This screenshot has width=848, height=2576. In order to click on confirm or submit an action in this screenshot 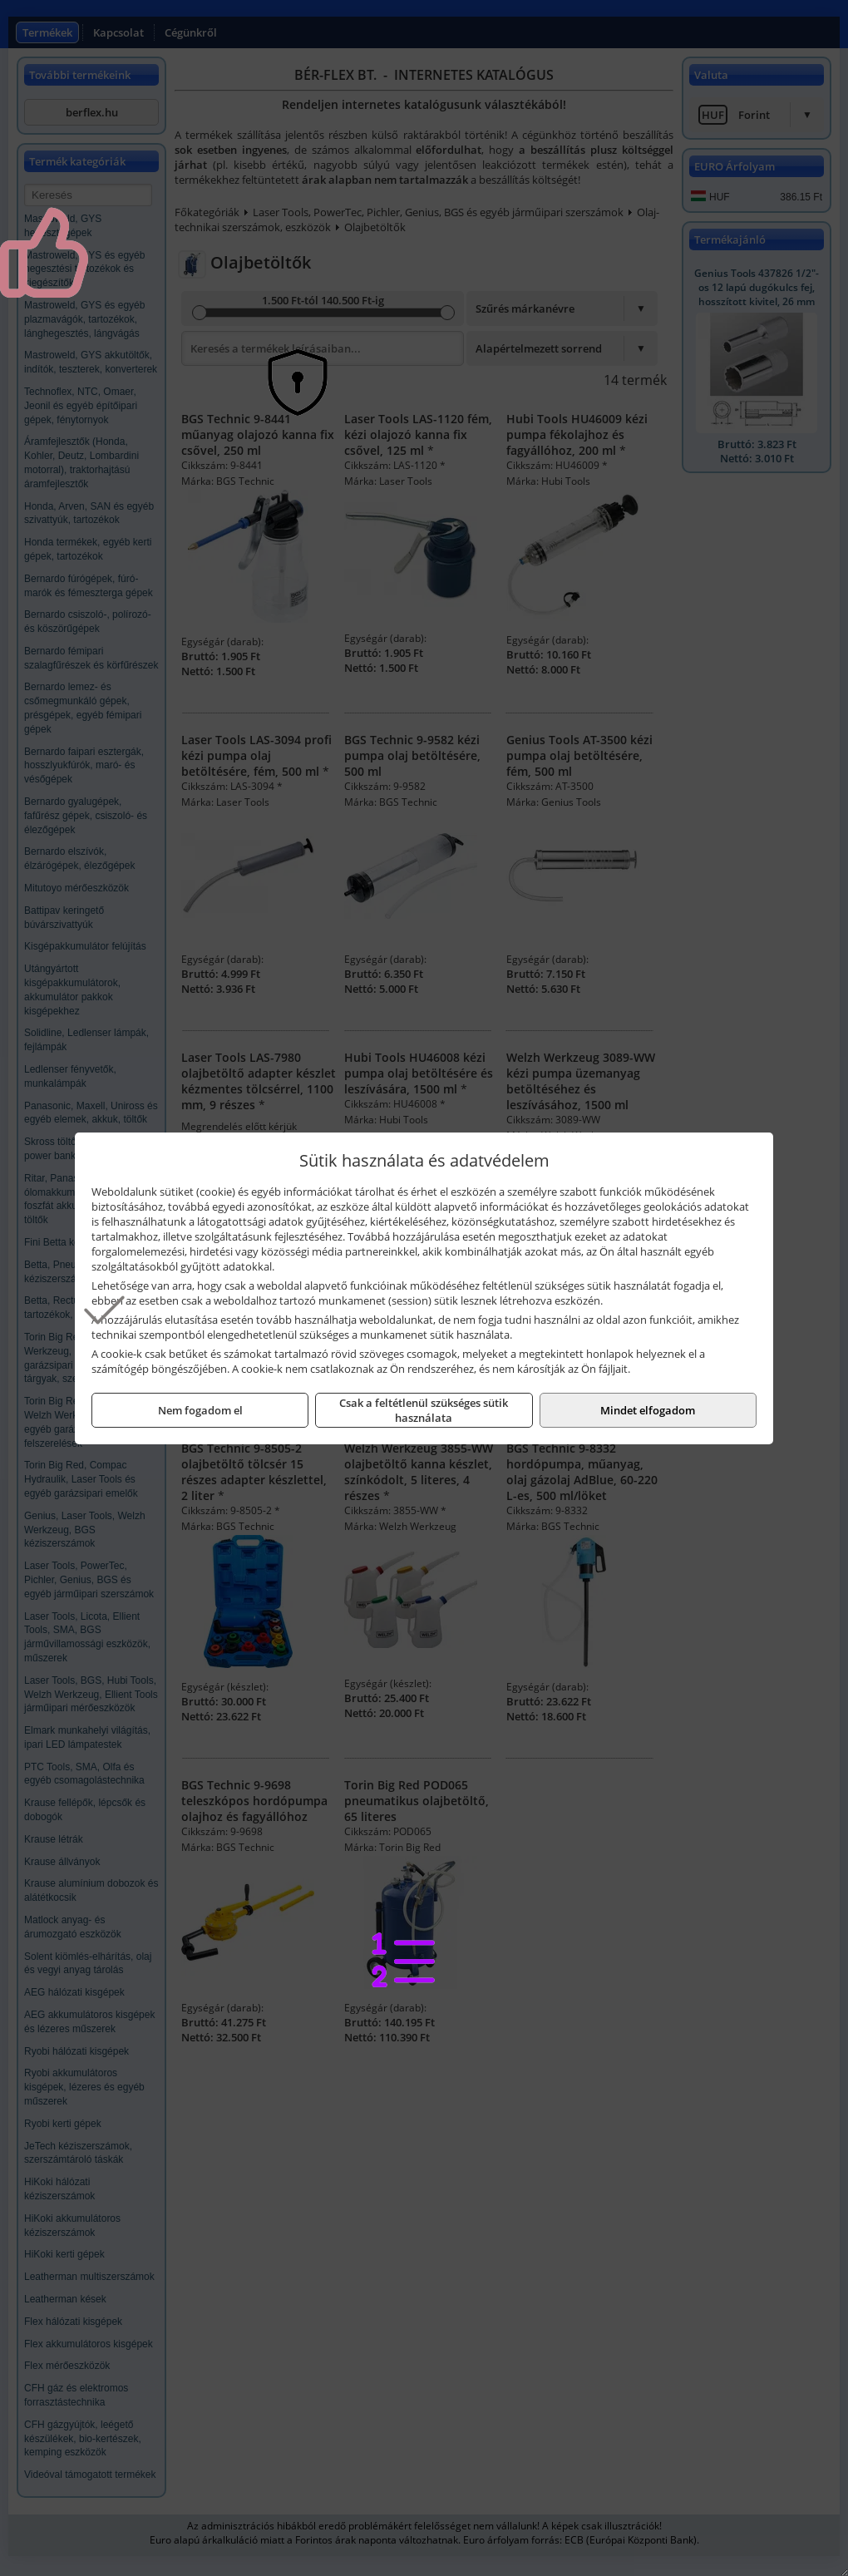, I will do `click(104, 1310)`.